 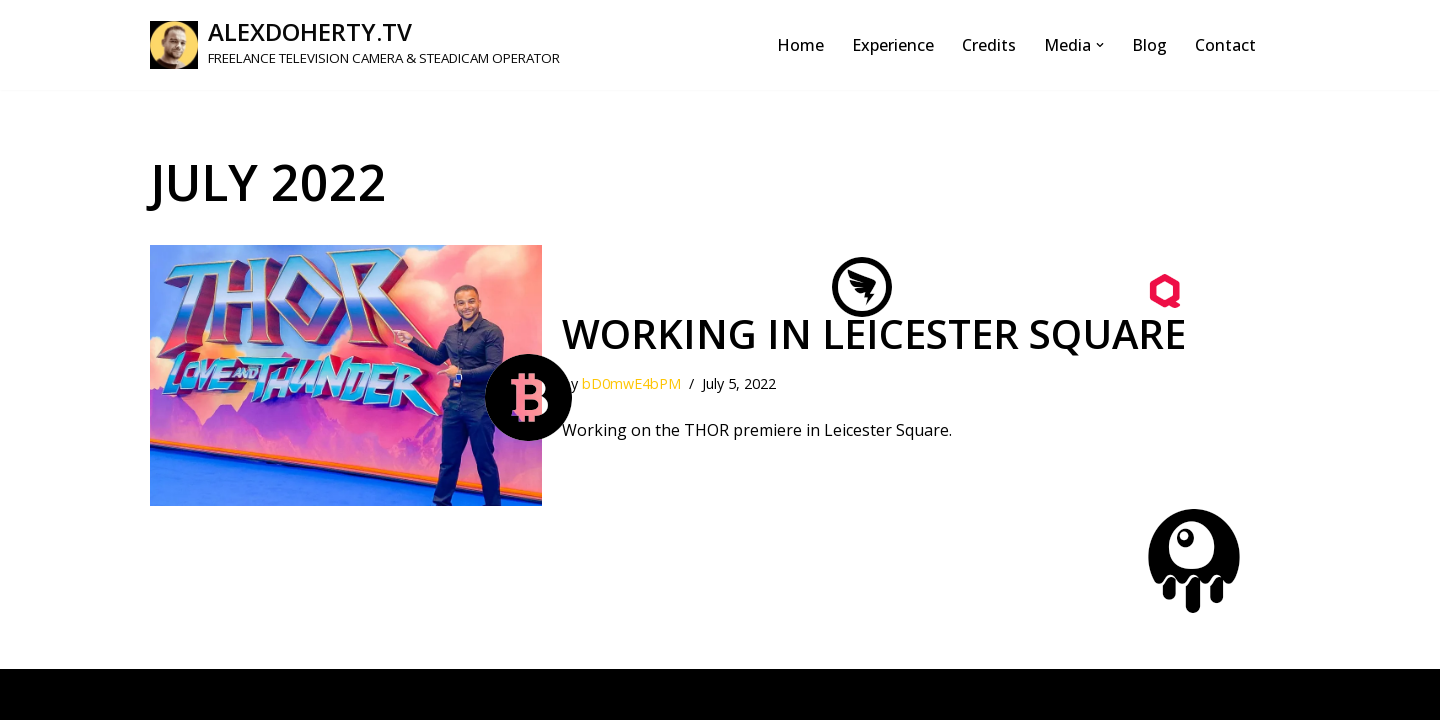 I want to click on open DingTalk app, so click(x=862, y=287).